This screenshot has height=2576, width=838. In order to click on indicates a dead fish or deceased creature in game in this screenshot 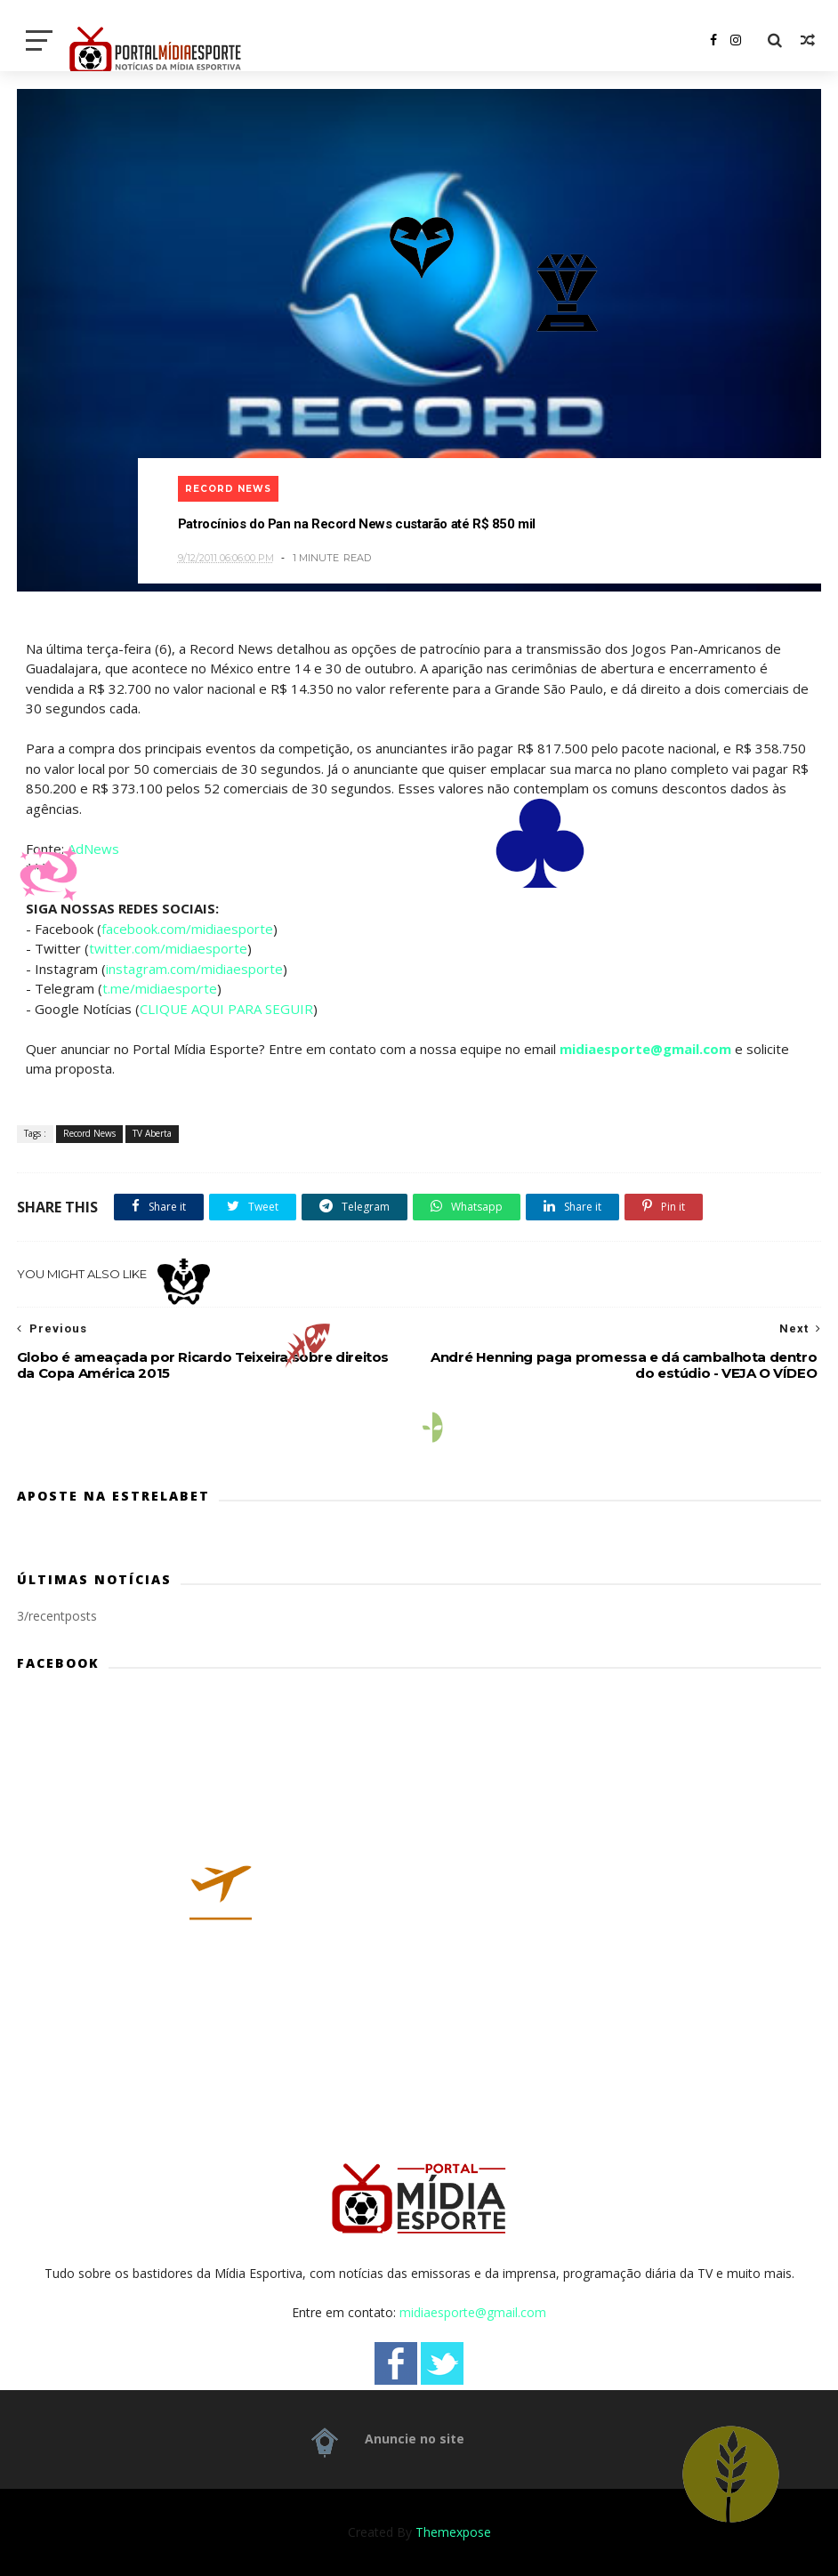, I will do `click(308, 1346)`.